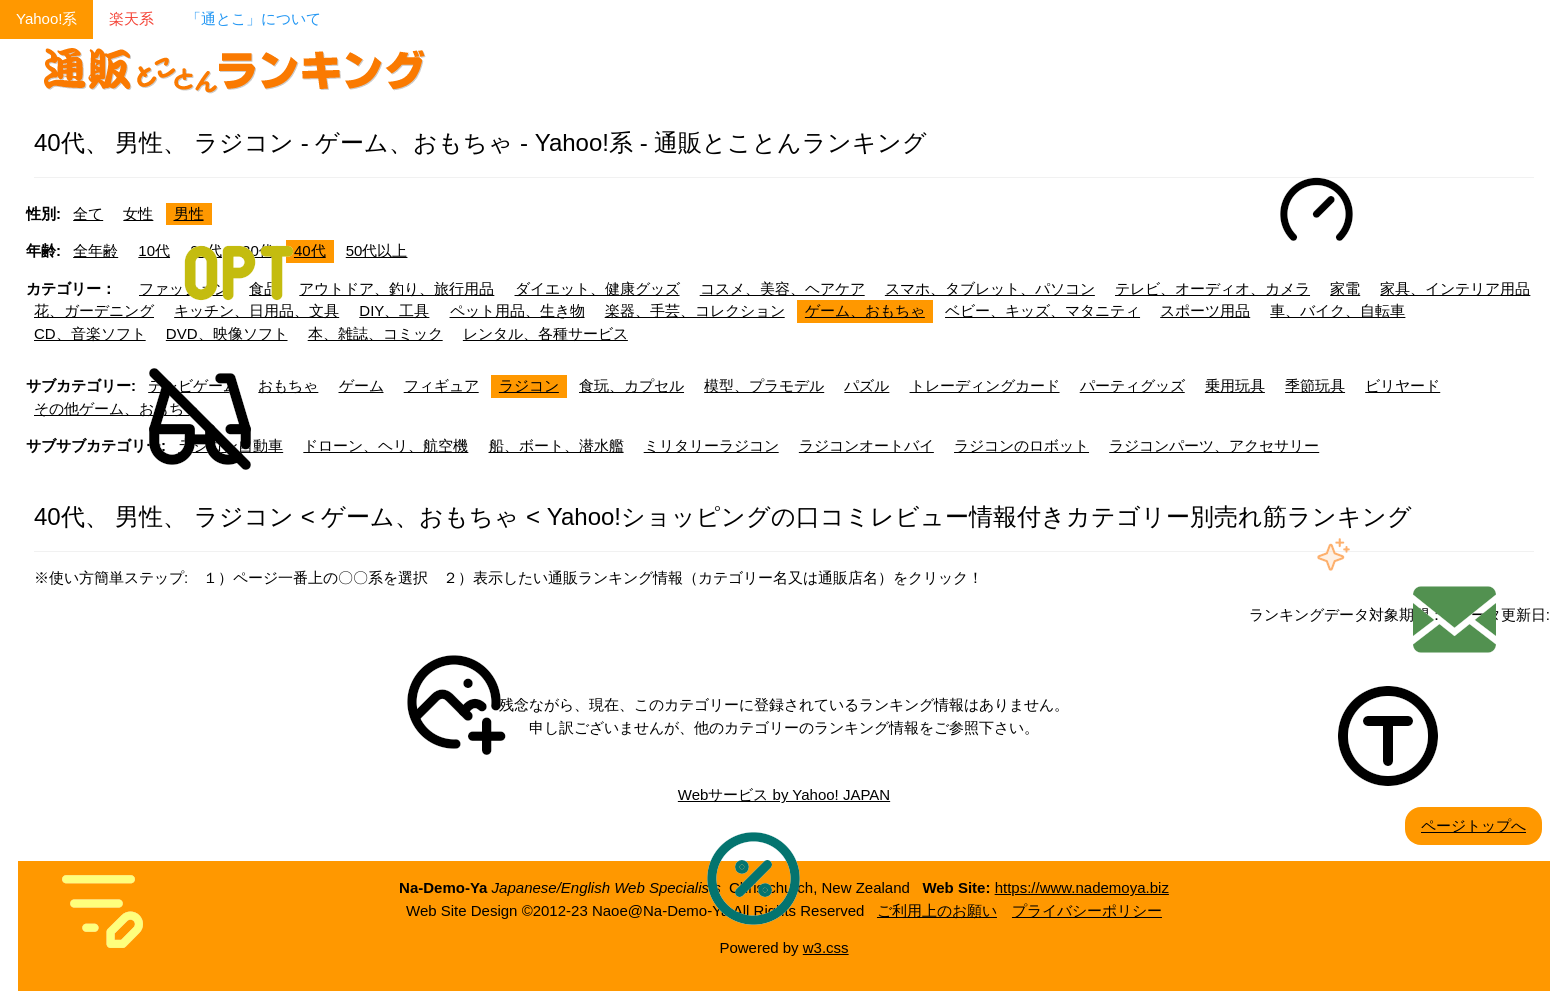  I want to click on test internet connection speed, so click(1316, 210).